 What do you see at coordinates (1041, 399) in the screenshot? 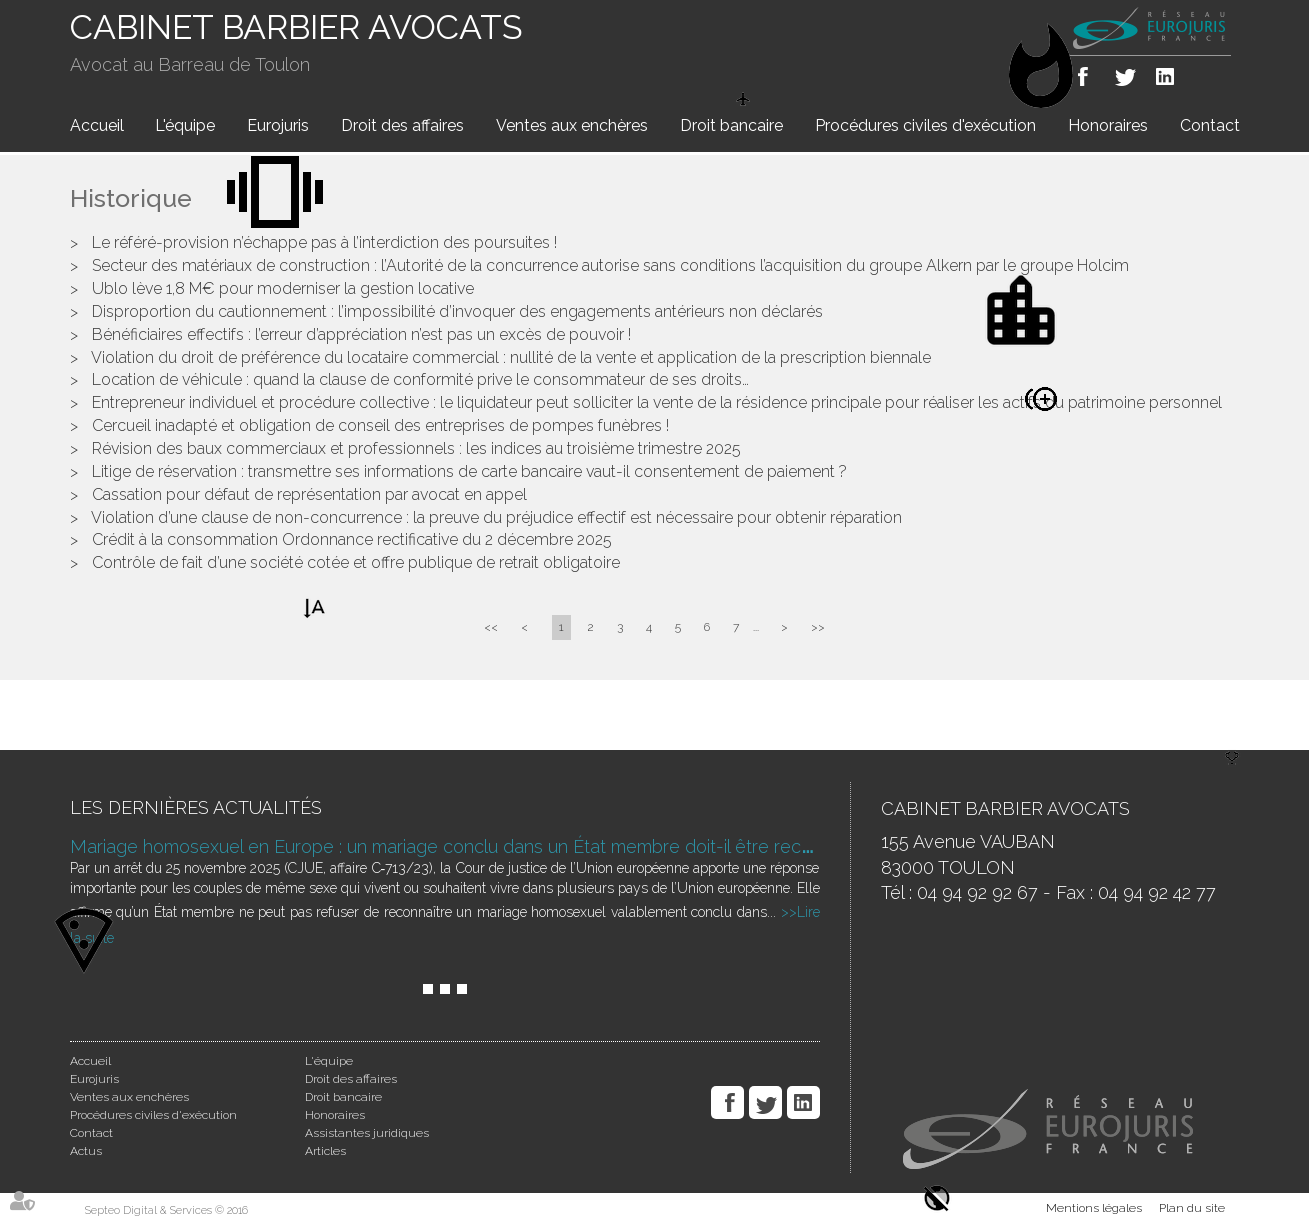
I see `duplicate or copy a control point` at bounding box center [1041, 399].